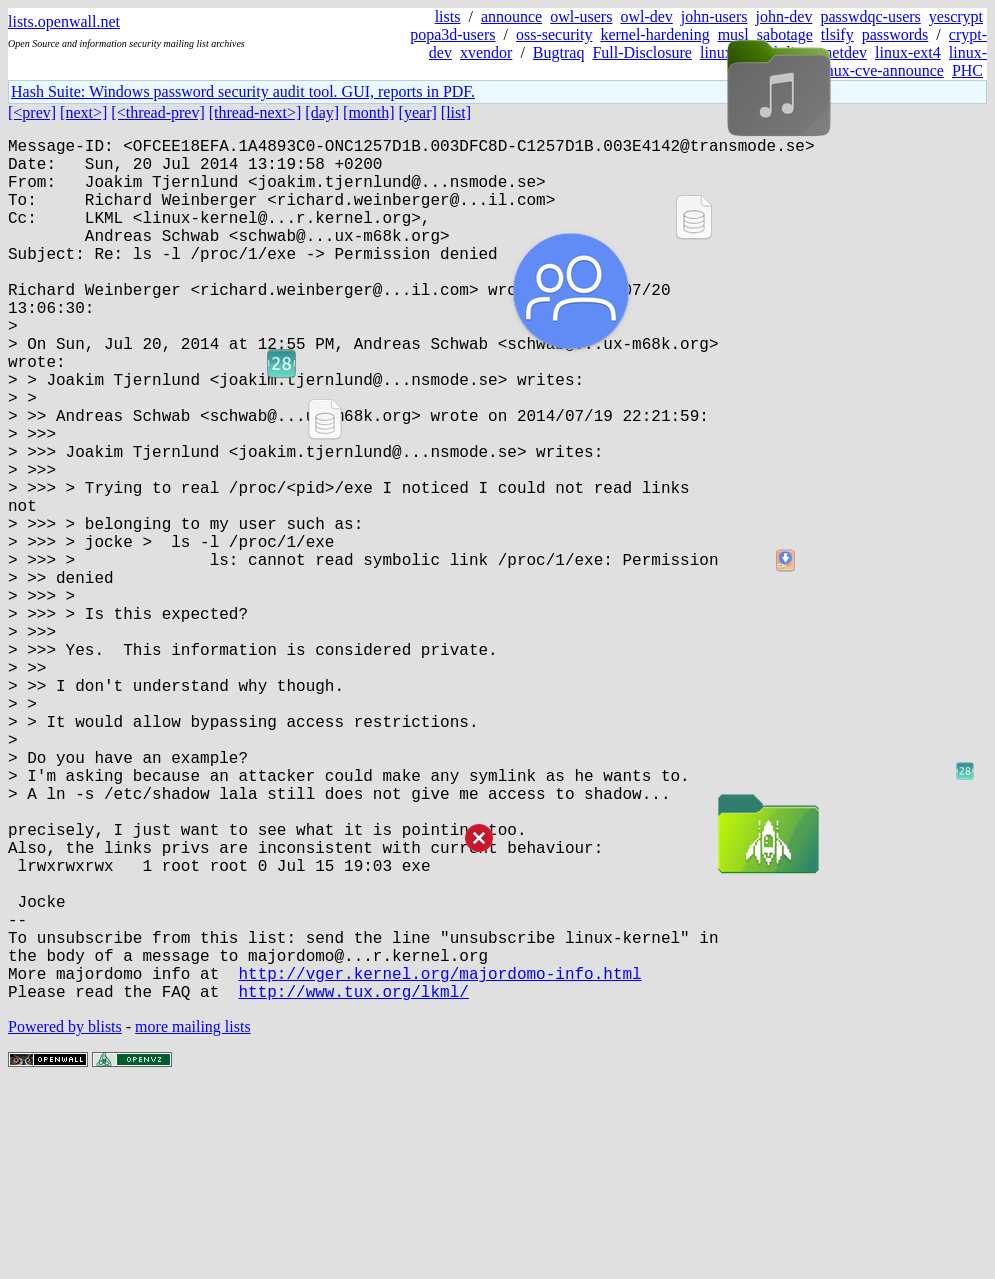  I want to click on cancel the current action or operation, so click(479, 838).